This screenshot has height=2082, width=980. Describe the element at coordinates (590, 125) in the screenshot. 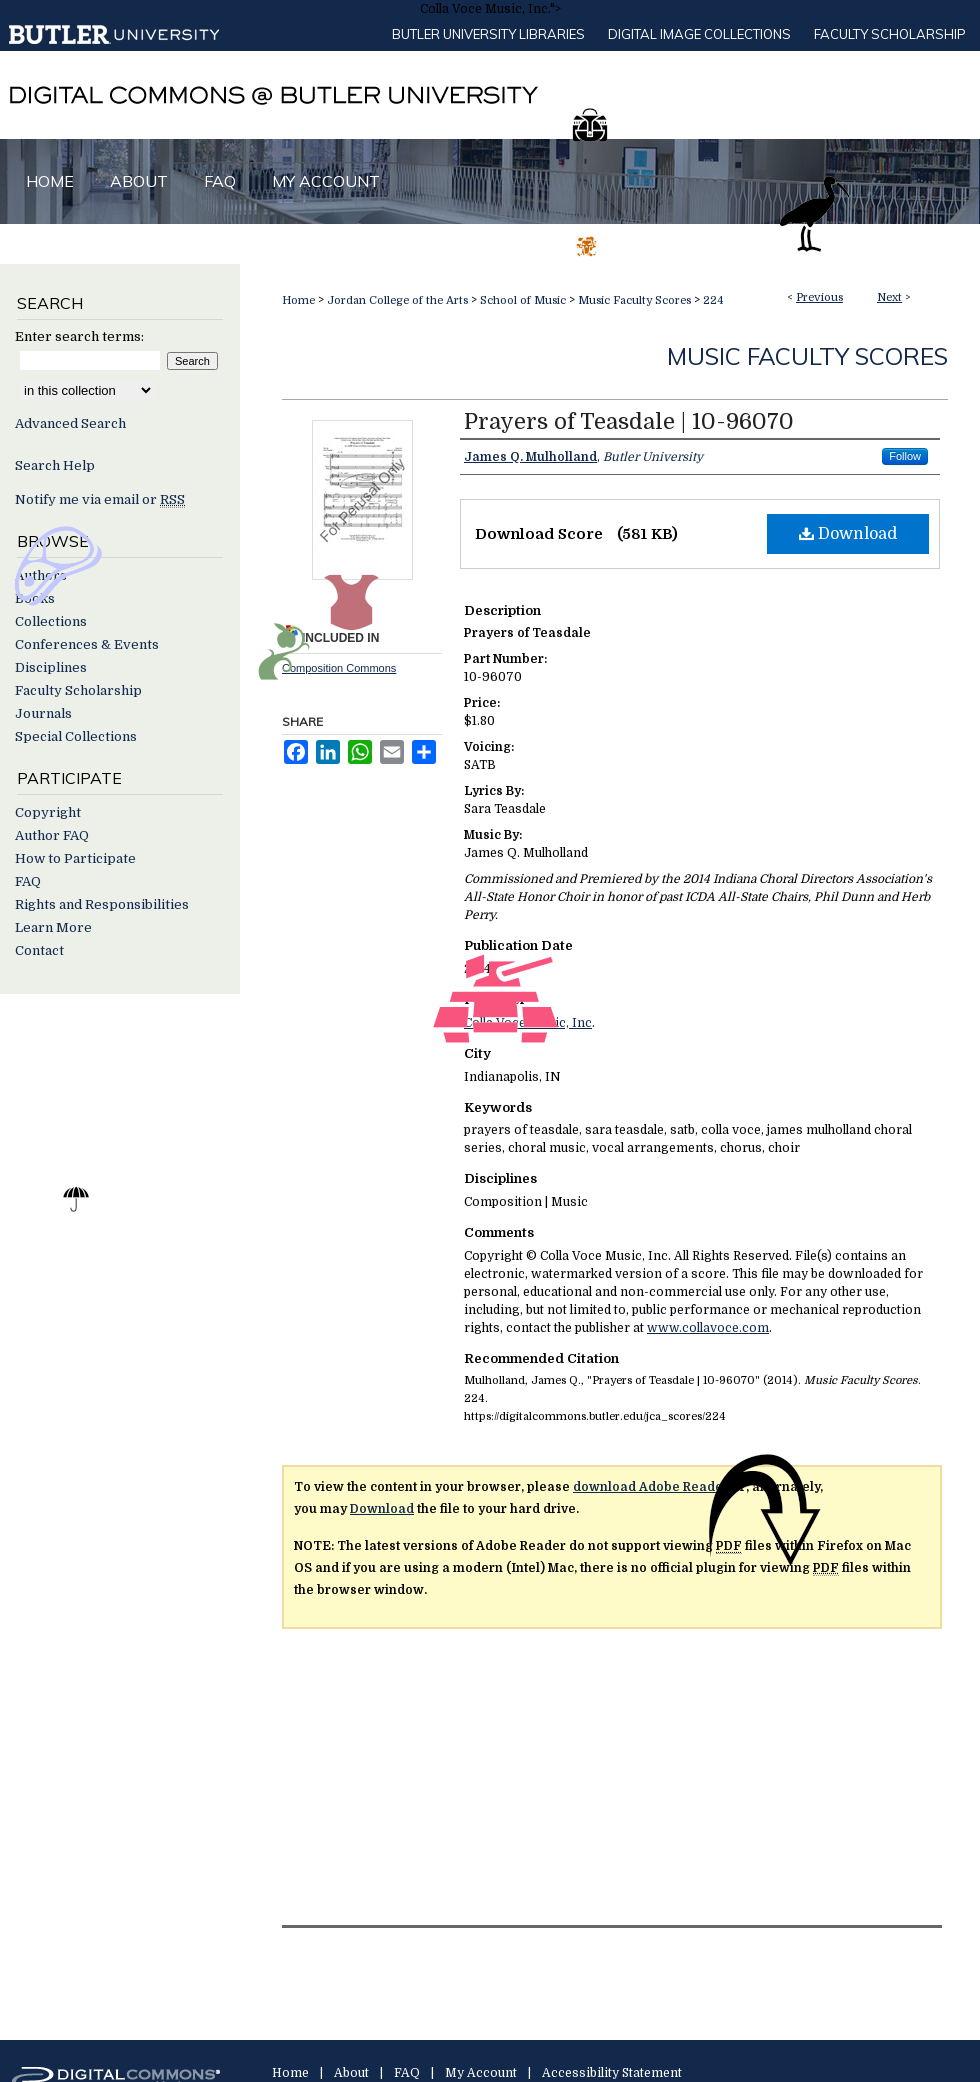

I see `access disc golf equipment or bag inventory` at that location.